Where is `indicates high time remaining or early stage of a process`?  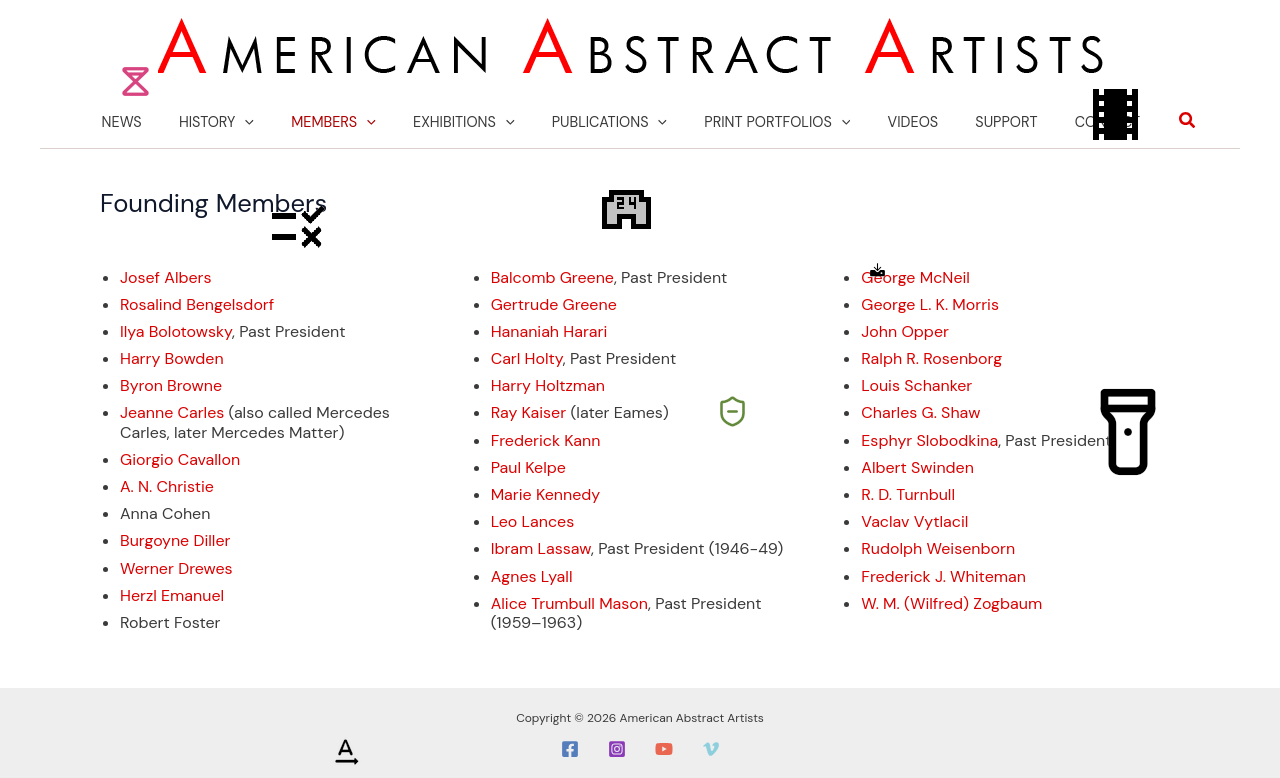 indicates high time remaining or early stage of a process is located at coordinates (135, 81).